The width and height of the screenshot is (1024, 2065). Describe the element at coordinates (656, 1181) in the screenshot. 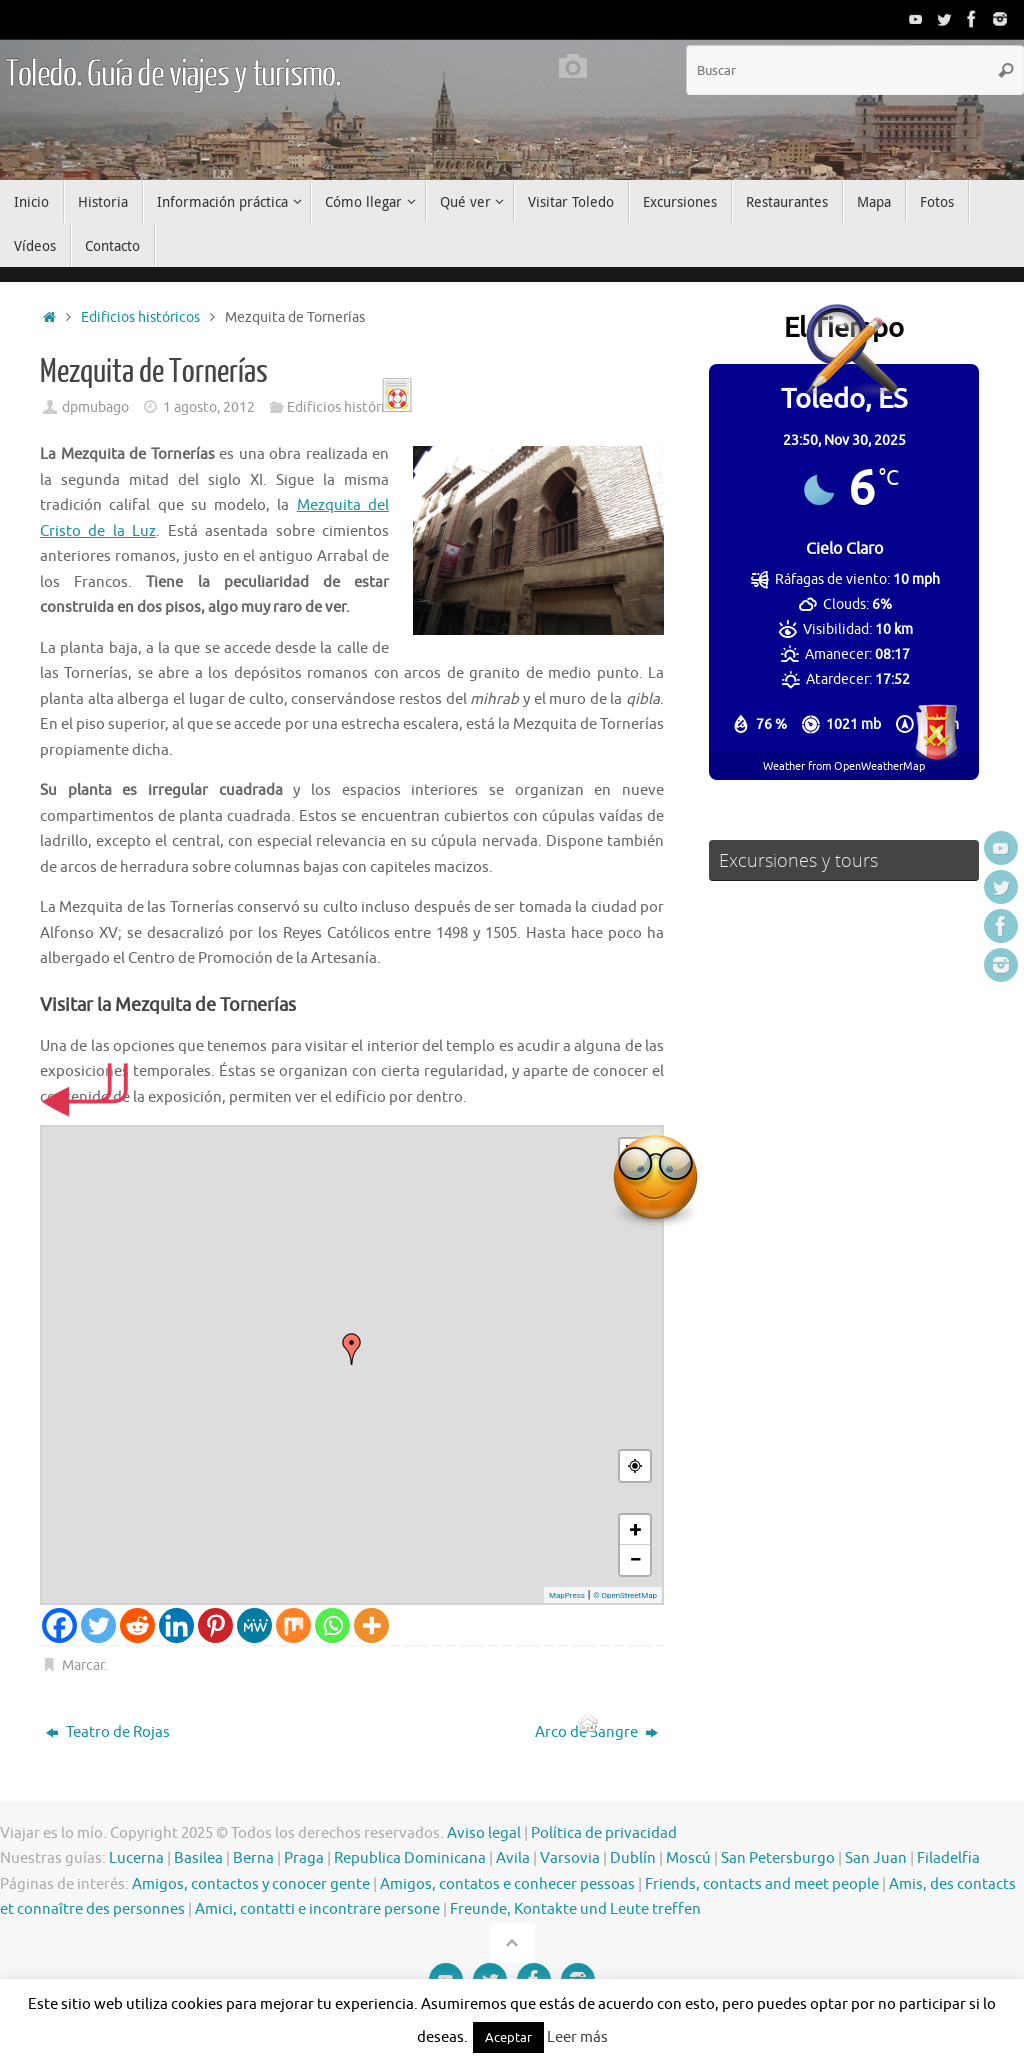

I see `indicates a nerdy or studious status` at that location.